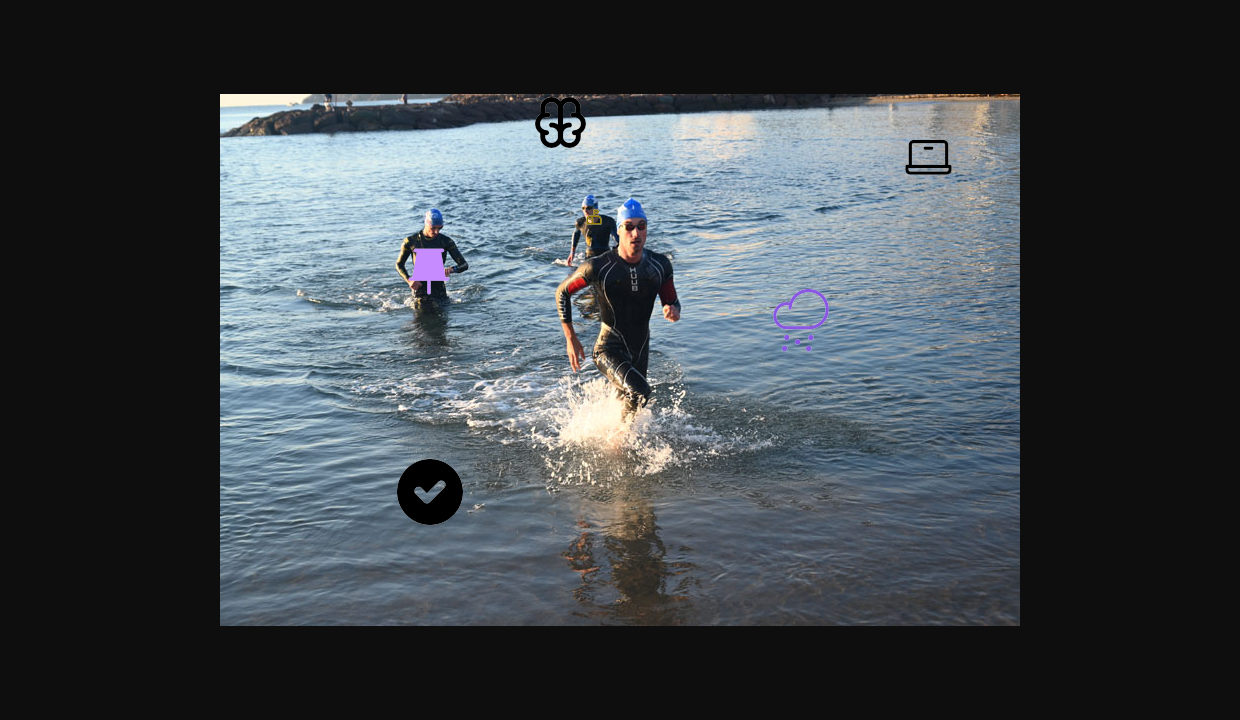 The image size is (1240, 720). Describe the element at coordinates (594, 217) in the screenshot. I see `access your mailbox or inbox` at that location.